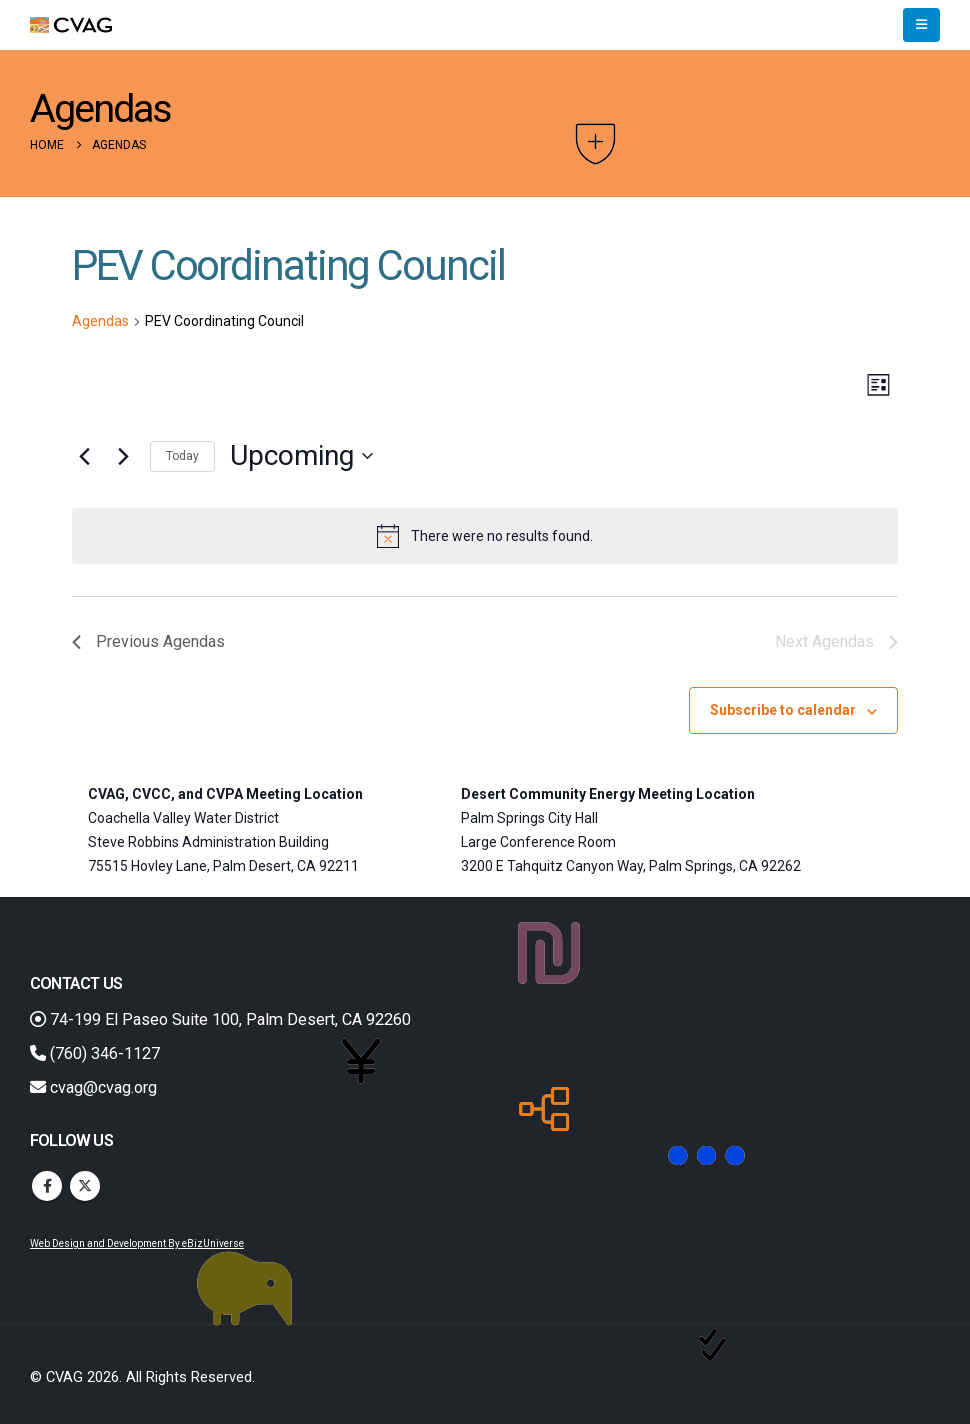 The height and width of the screenshot is (1424, 970). What do you see at coordinates (361, 1060) in the screenshot?
I see `japanese yen currency indicator` at bounding box center [361, 1060].